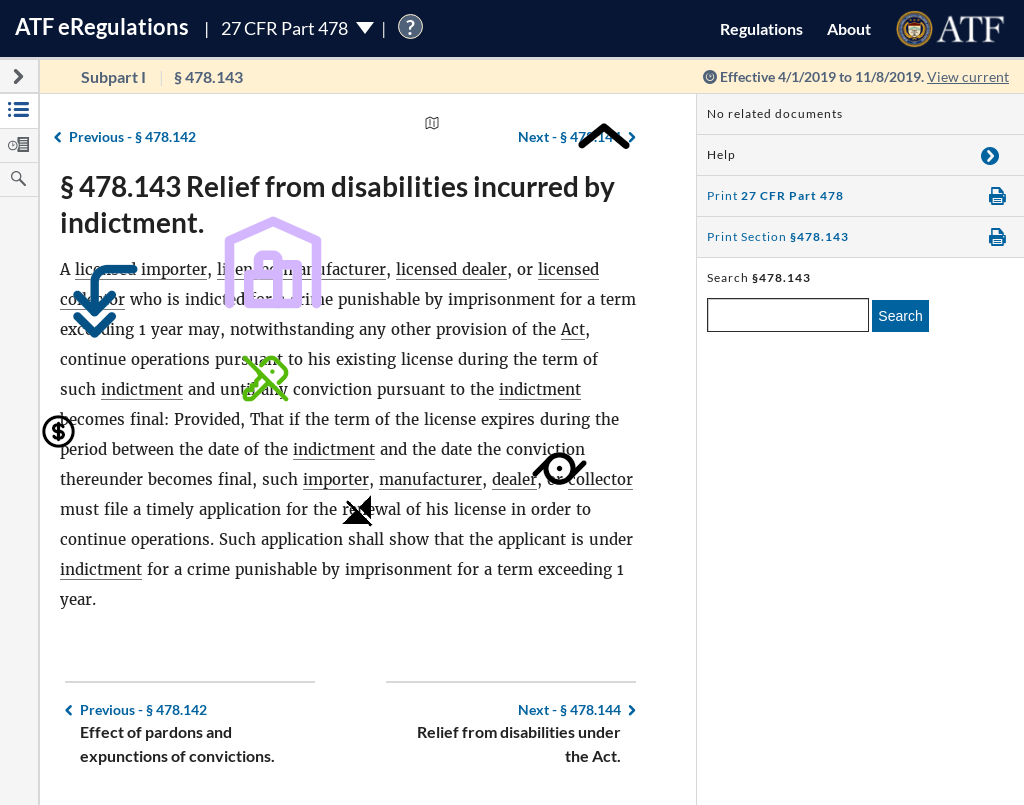  Describe the element at coordinates (58, 431) in the screenshot. I see `view your account balance` at that location.